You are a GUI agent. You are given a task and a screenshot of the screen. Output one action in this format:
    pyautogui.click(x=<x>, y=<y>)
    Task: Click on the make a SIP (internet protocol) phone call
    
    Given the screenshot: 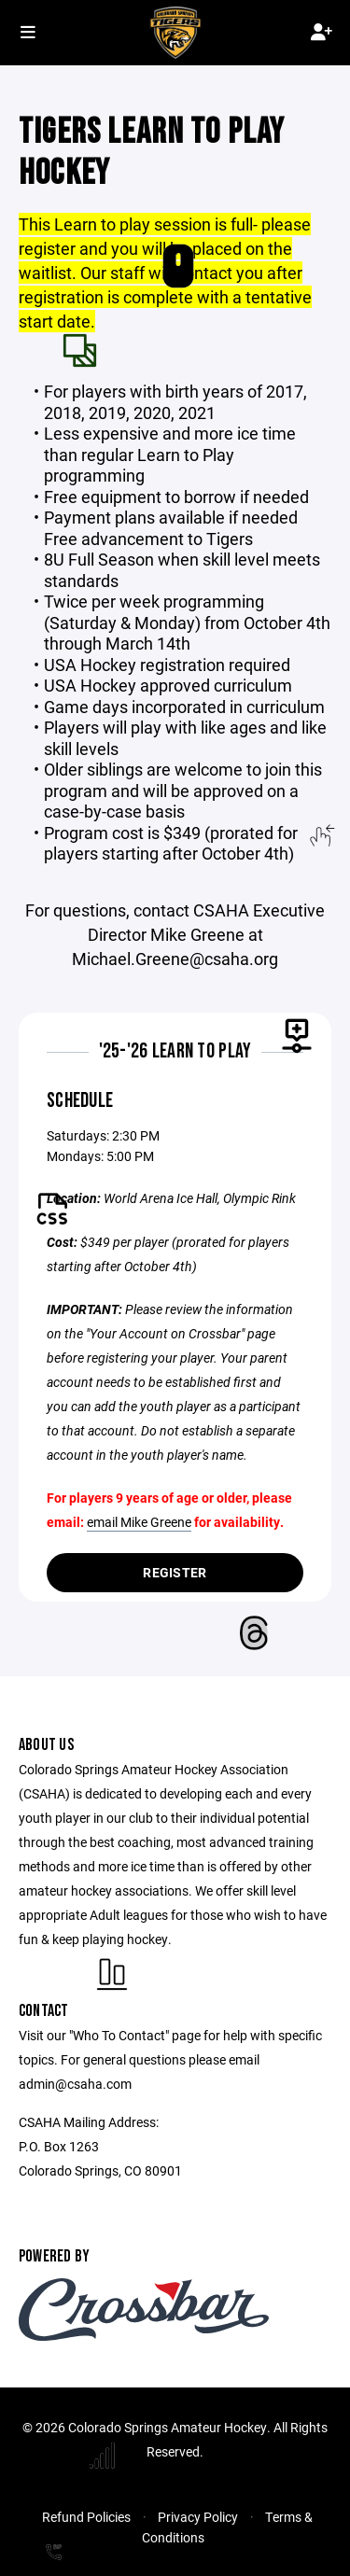 What is the action you would take?
    pyautogui.click(x=53, y=2552)
    